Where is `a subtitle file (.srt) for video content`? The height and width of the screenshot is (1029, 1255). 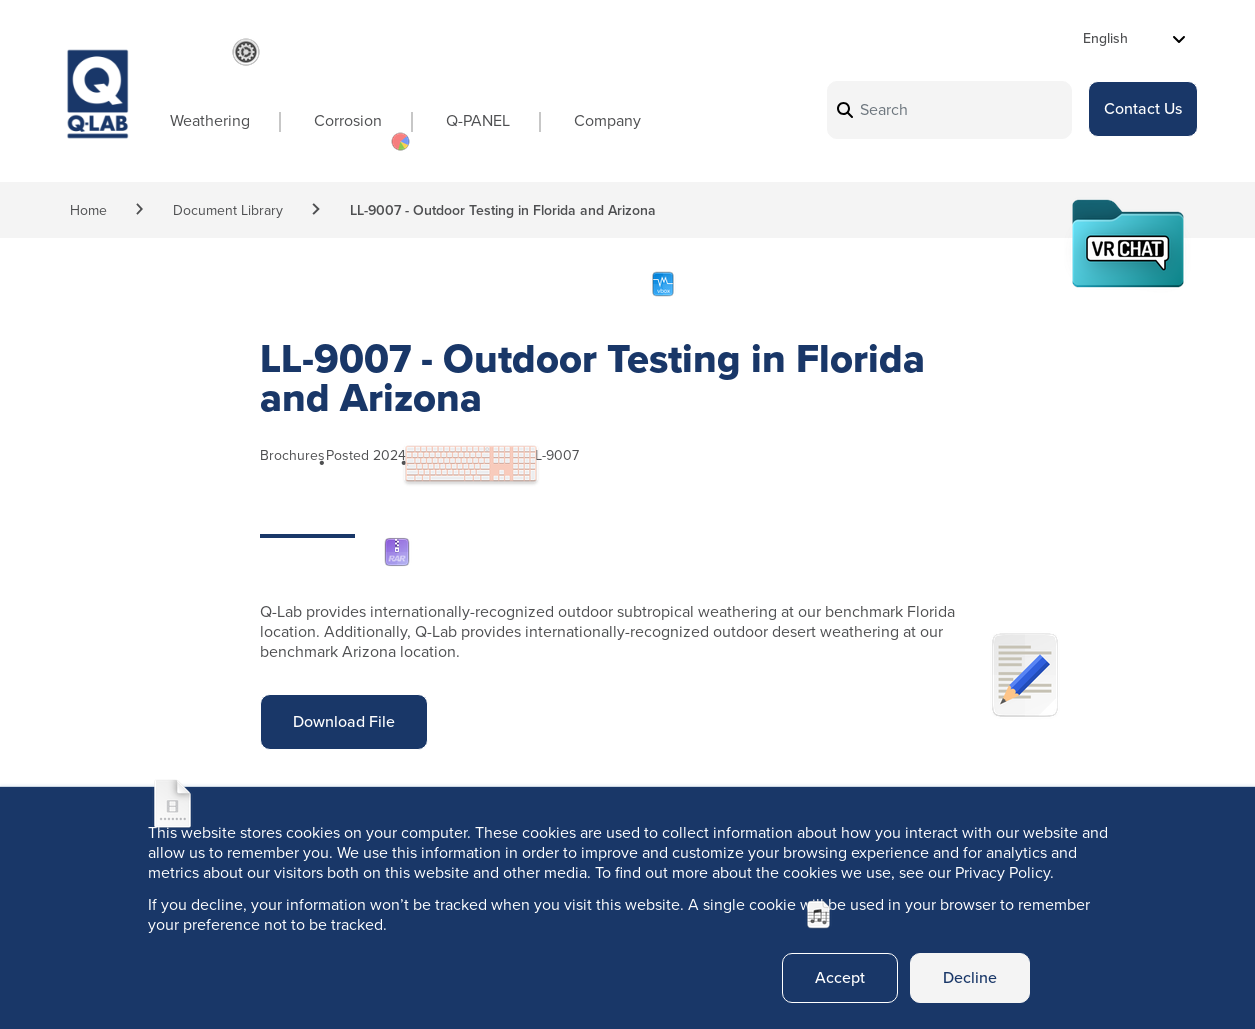
a subtitle file (.srt) for video content is located at coordinates (172, 804).